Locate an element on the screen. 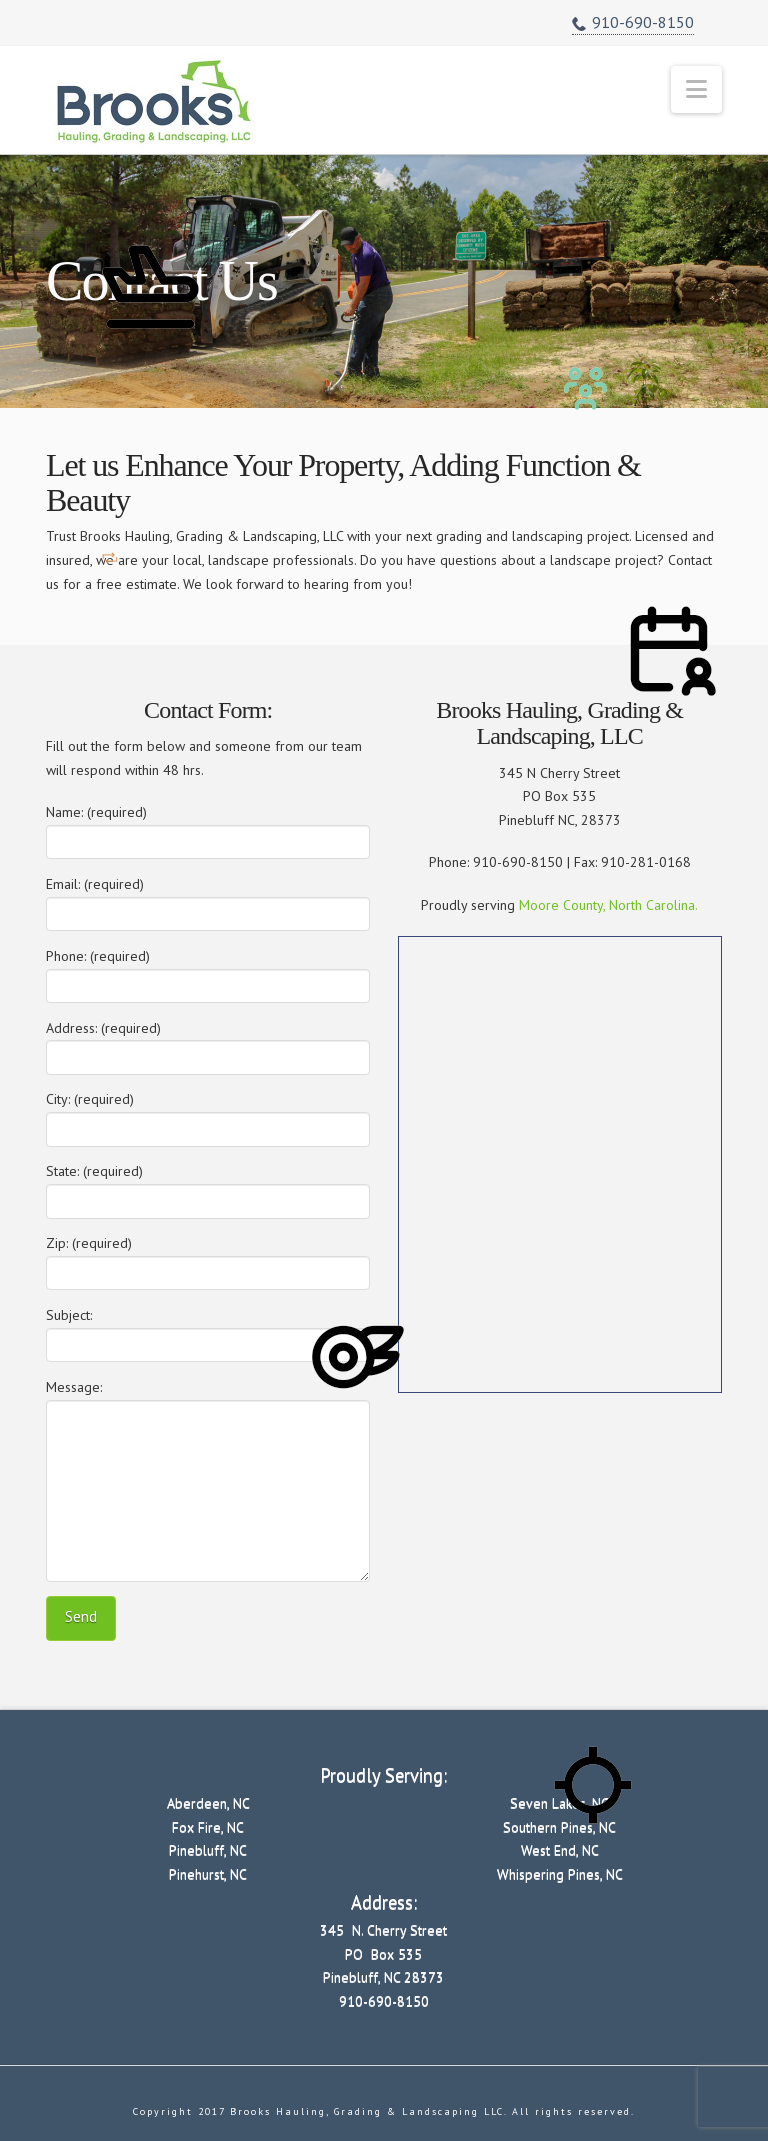 This screenshot has height=2141, width=768. enable repeat mode for media playback is located at coordinates (110, 558).